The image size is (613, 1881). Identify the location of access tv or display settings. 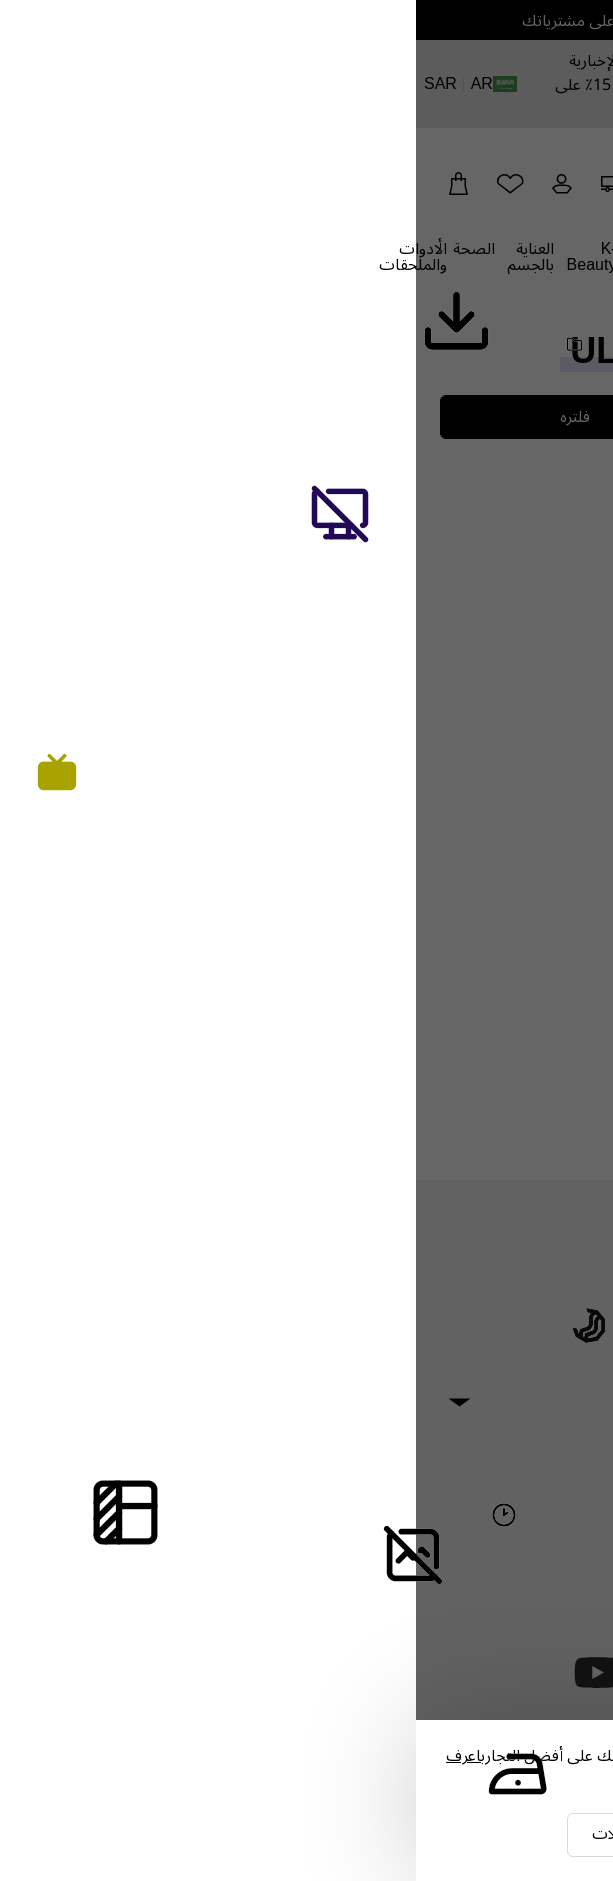
(57, 773).